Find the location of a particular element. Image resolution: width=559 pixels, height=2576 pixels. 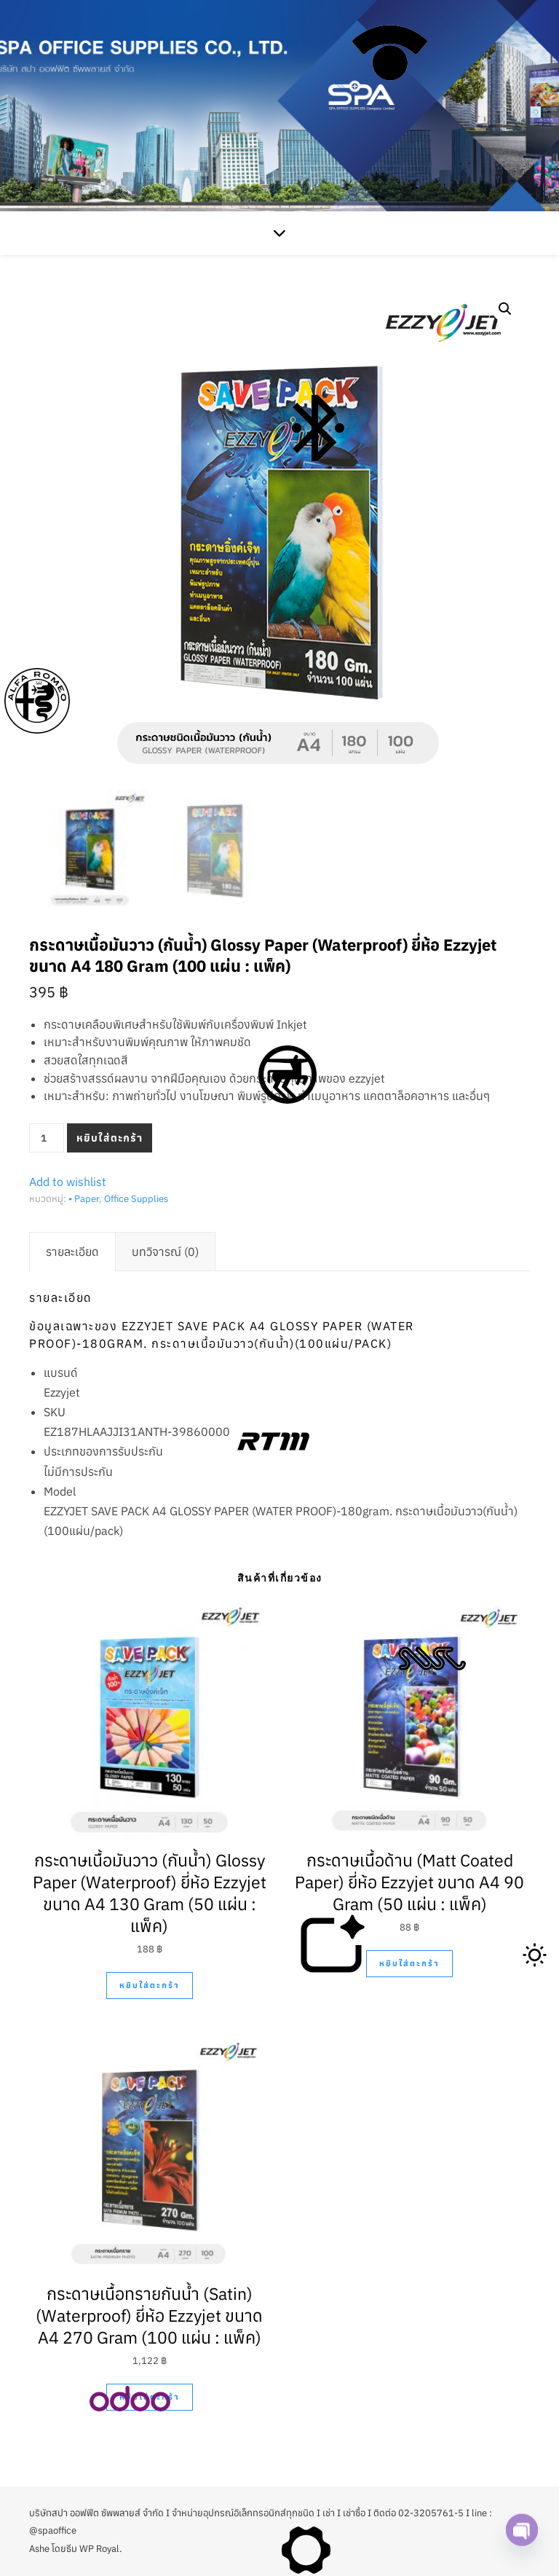

generate content using AI is located at coordinates (331, 1945).